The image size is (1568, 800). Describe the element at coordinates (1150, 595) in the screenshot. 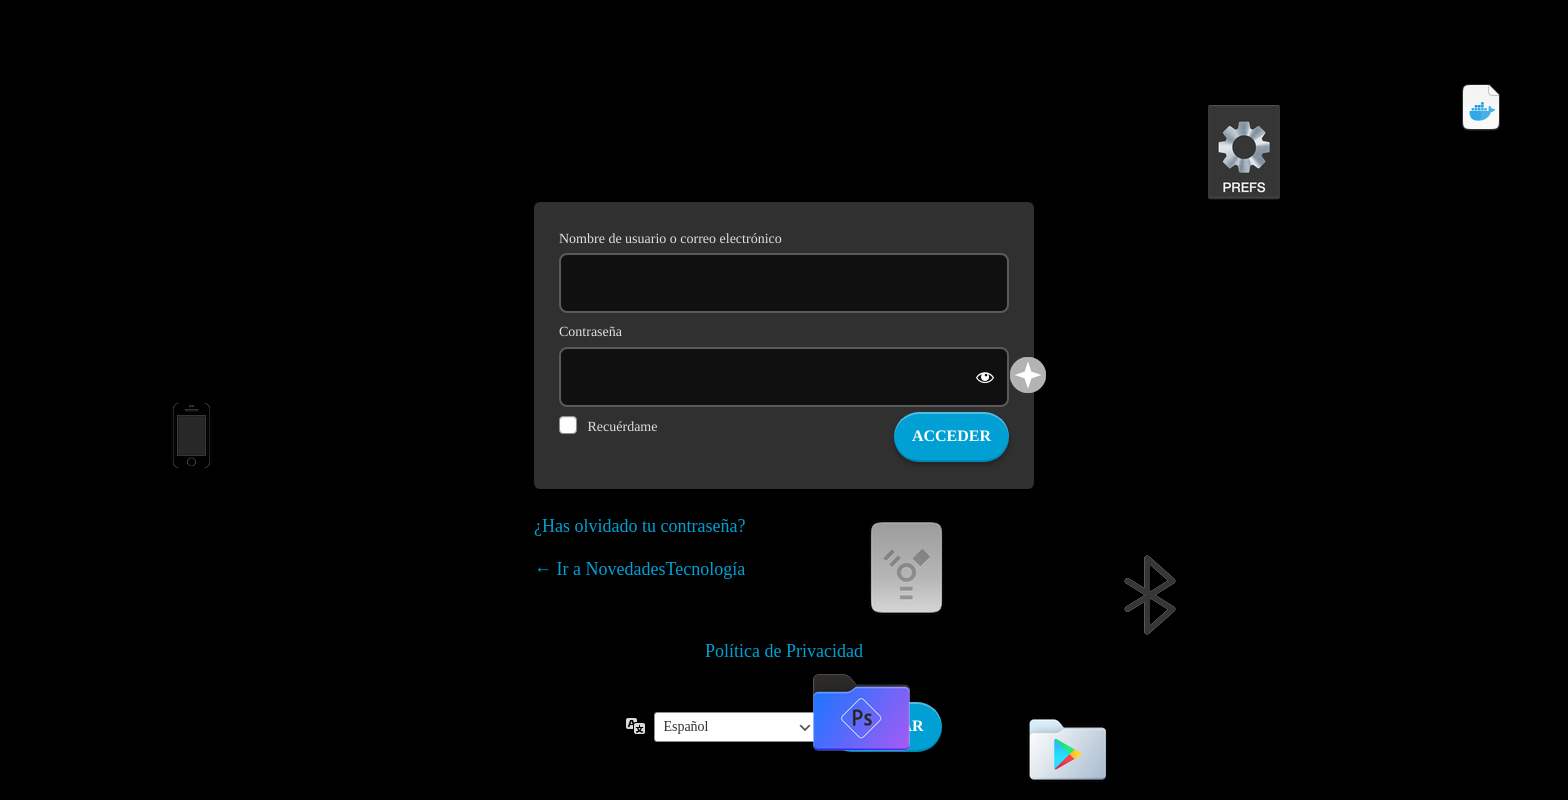

I see `toggle bluetooth connectivity on or off` at that location.